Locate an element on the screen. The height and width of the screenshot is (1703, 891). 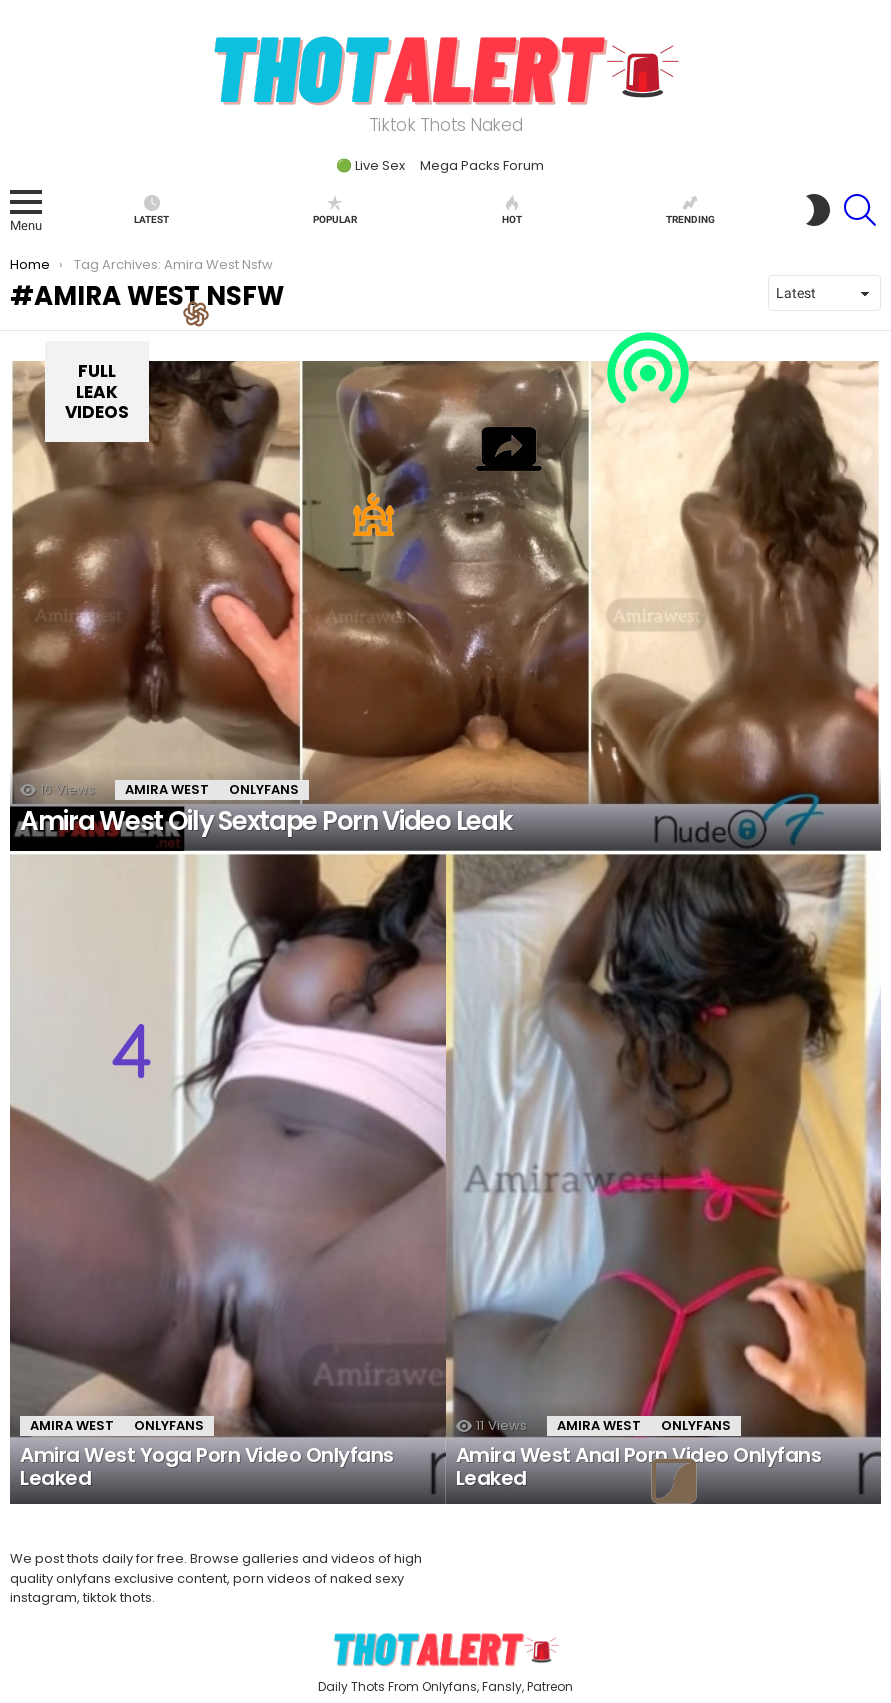
indicates step 4 in a multi-step process is located at coordinates (131, 1049).